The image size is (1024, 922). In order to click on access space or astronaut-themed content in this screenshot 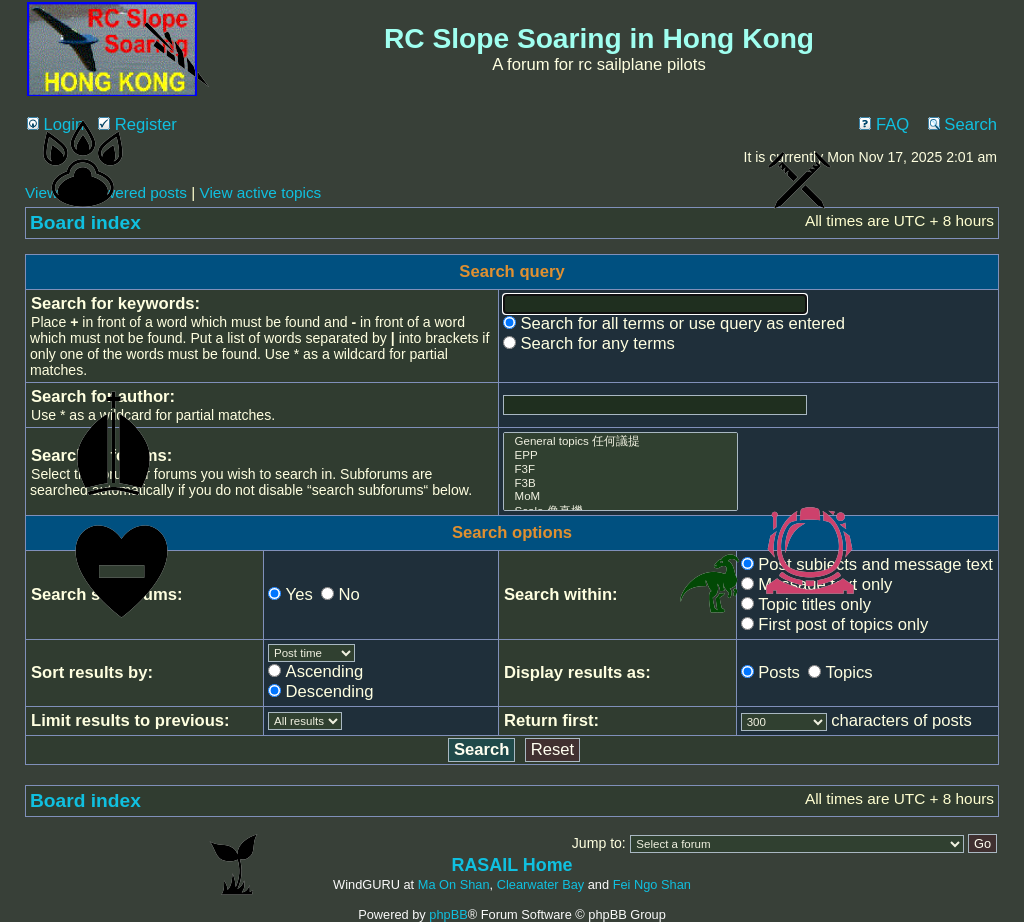, I will do `click(810, 550)`.